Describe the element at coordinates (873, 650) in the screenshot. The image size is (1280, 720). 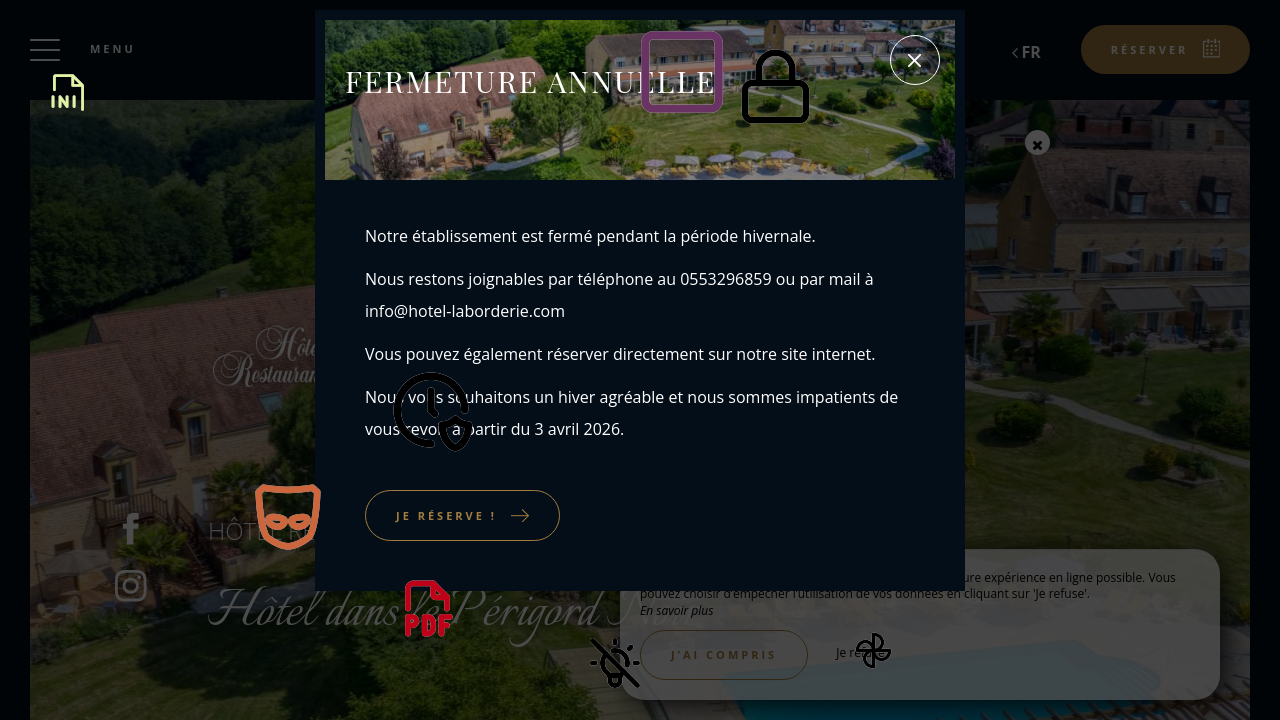
I see `access renewable energy settings` at that location.